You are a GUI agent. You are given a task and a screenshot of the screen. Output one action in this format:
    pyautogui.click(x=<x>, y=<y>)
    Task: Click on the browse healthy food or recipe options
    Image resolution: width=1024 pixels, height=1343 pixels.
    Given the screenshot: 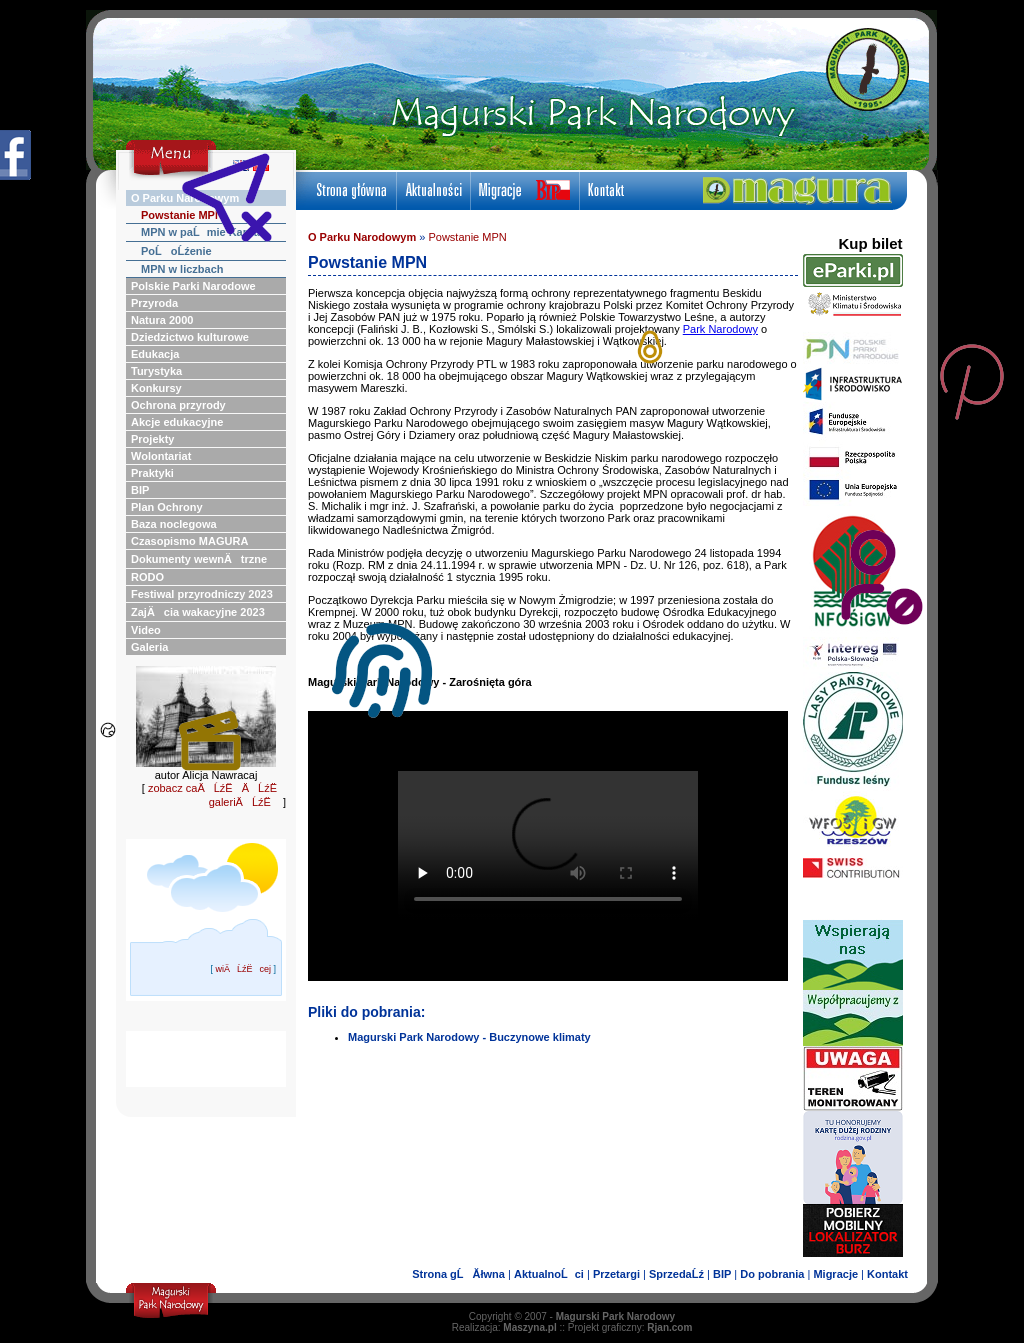 What is the action you would take?
    pyautogui.click(x=650, y=347)
    